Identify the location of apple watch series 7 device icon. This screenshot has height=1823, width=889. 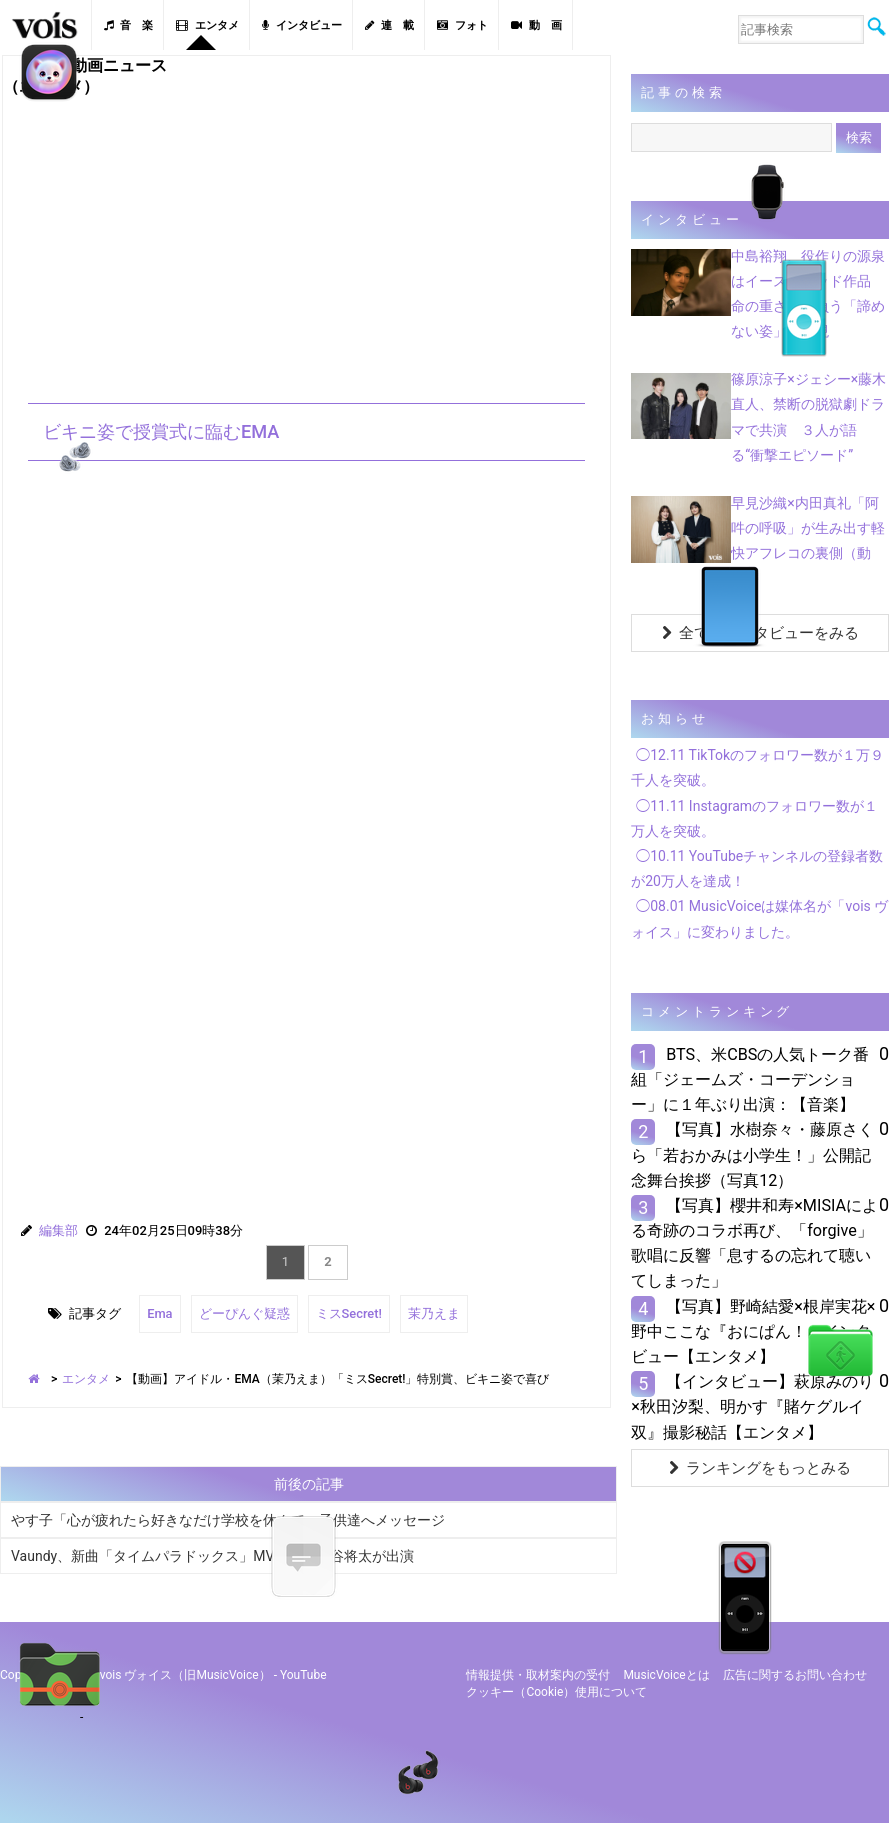
(767, 192).